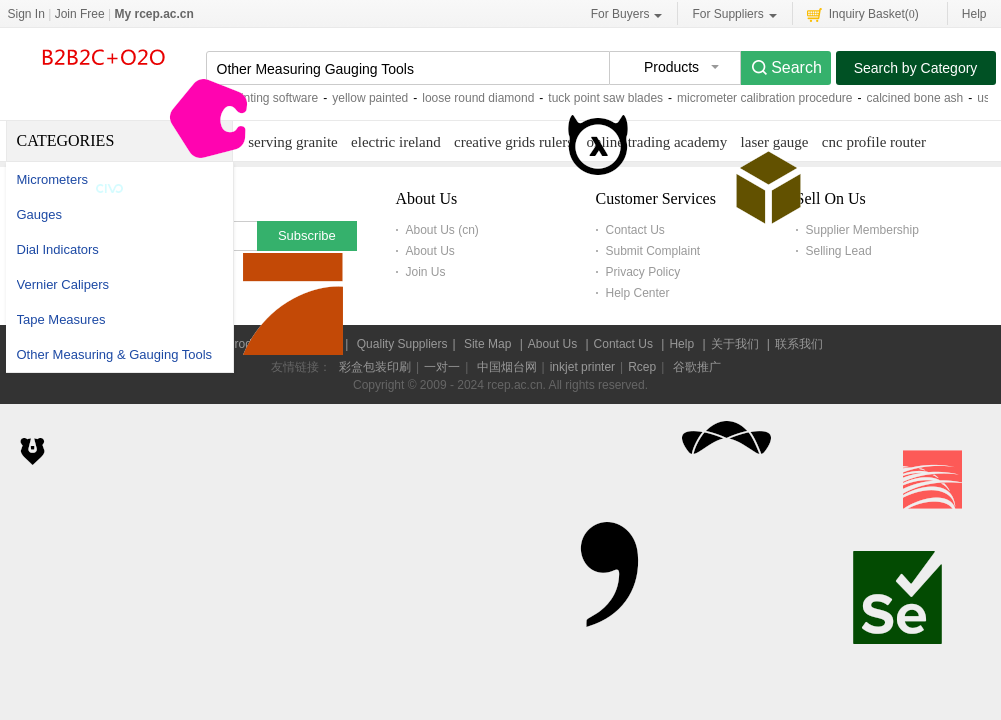 This screenshot has height=720, width=1001. I want to click on selenium browser automation framework logo, so click(897, 597).